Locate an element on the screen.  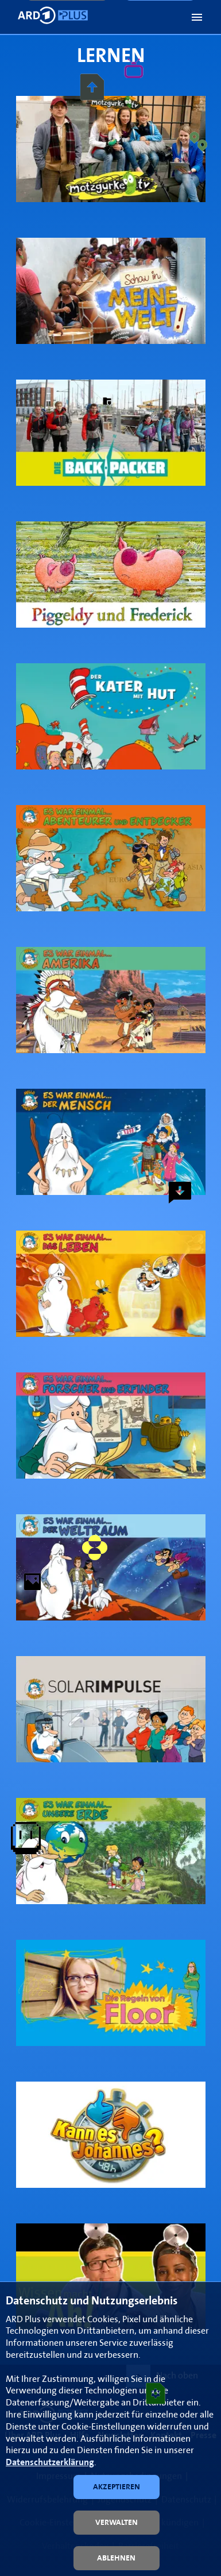
Merck pharmaceutical company logo is located at coordinates (95, 1548).